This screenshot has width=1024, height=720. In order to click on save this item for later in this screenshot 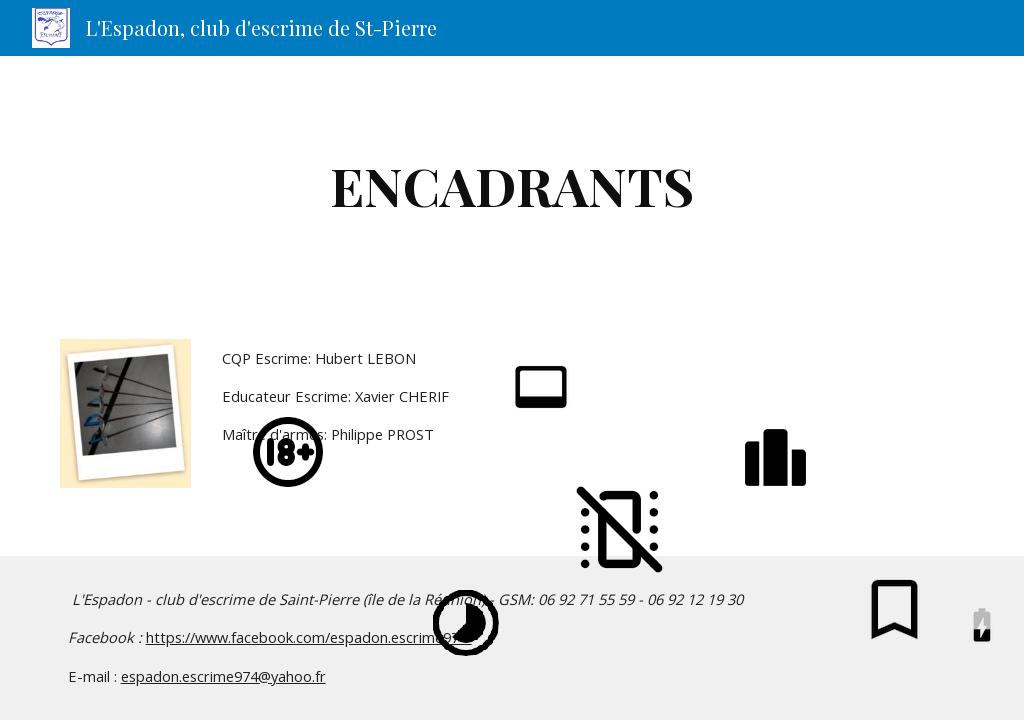, I will do `click(894, 609)`.